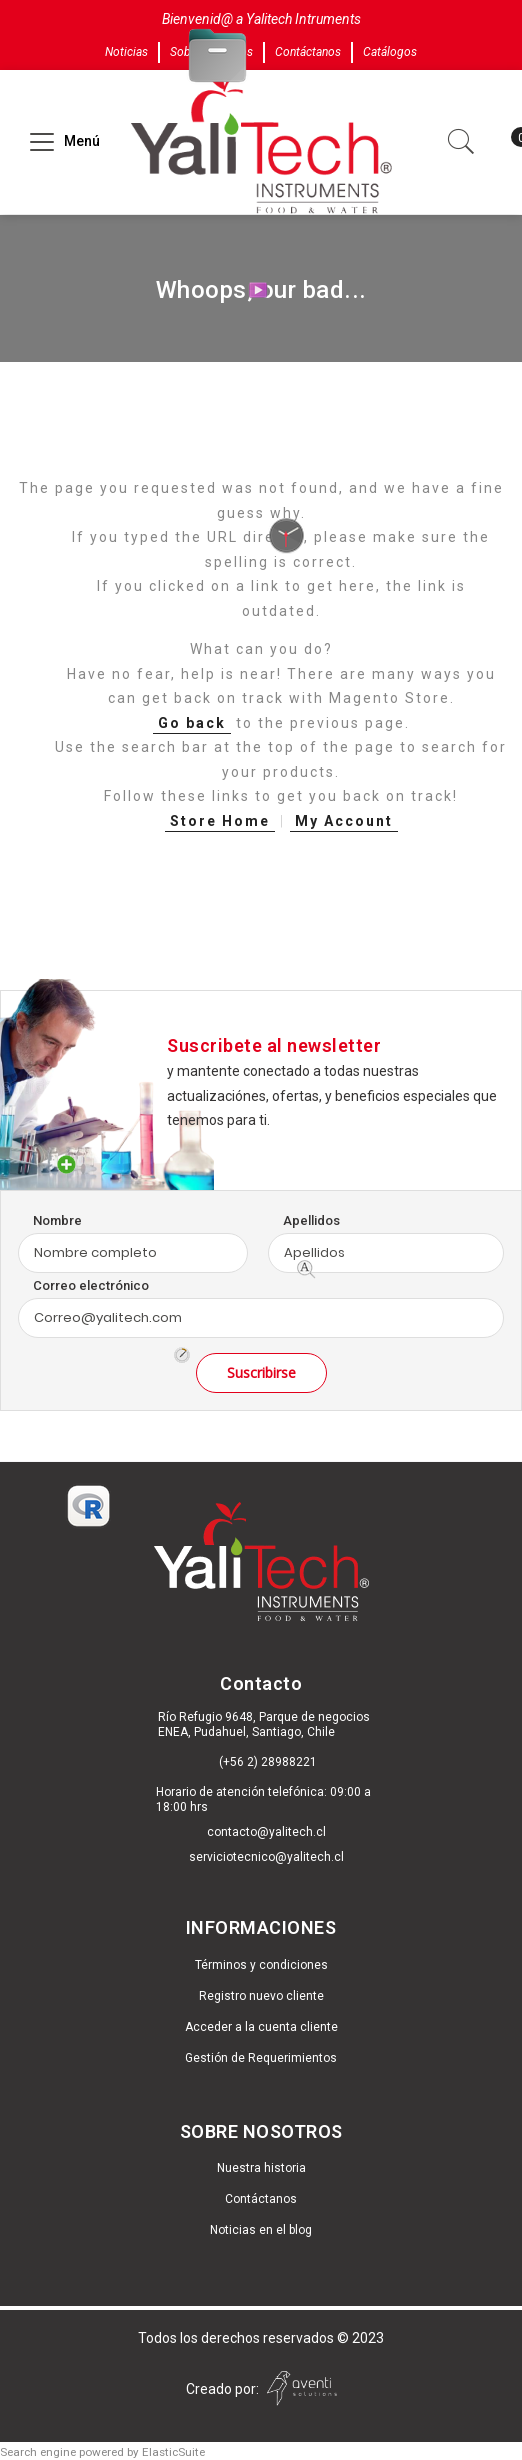 The width and height of the screenshot is (522, 2460). Describe the element at coordinates (88, 1506) in the screenshot. I see `open R statistical computing application` at that location.